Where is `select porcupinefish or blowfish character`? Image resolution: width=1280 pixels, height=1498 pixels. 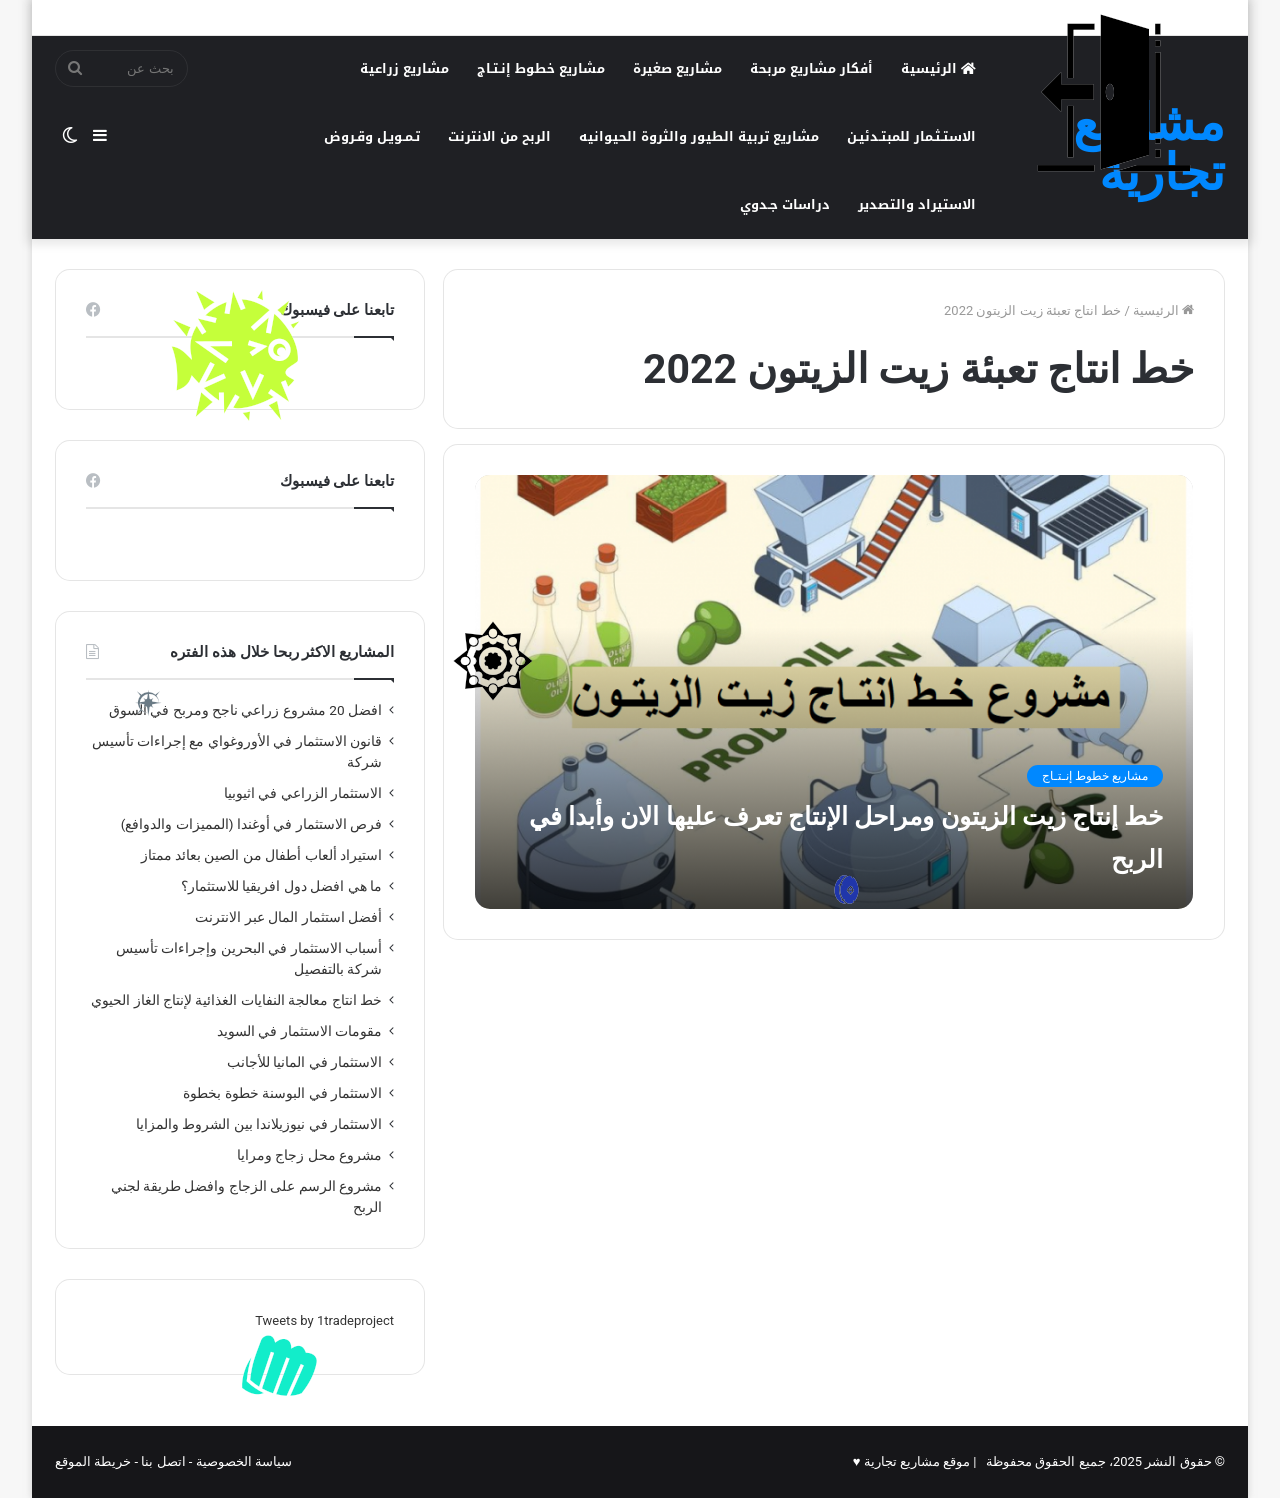 select porcupinefish or blowfish character is located at coordinates (235, 355).